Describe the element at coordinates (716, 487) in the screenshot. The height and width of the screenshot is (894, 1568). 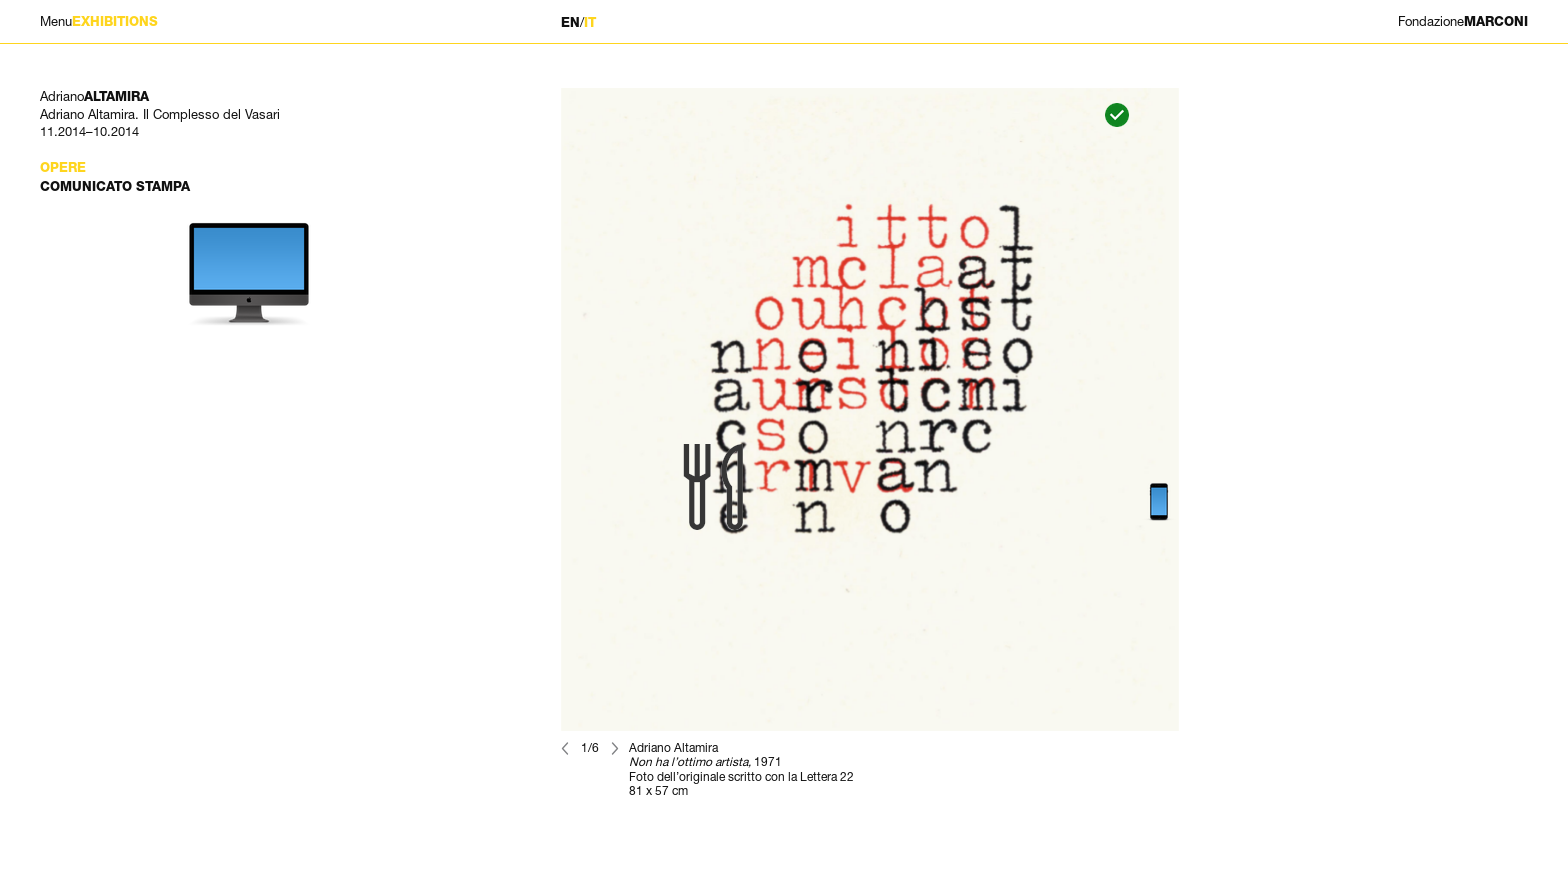
I see `access food and drink emoji category` at that location.